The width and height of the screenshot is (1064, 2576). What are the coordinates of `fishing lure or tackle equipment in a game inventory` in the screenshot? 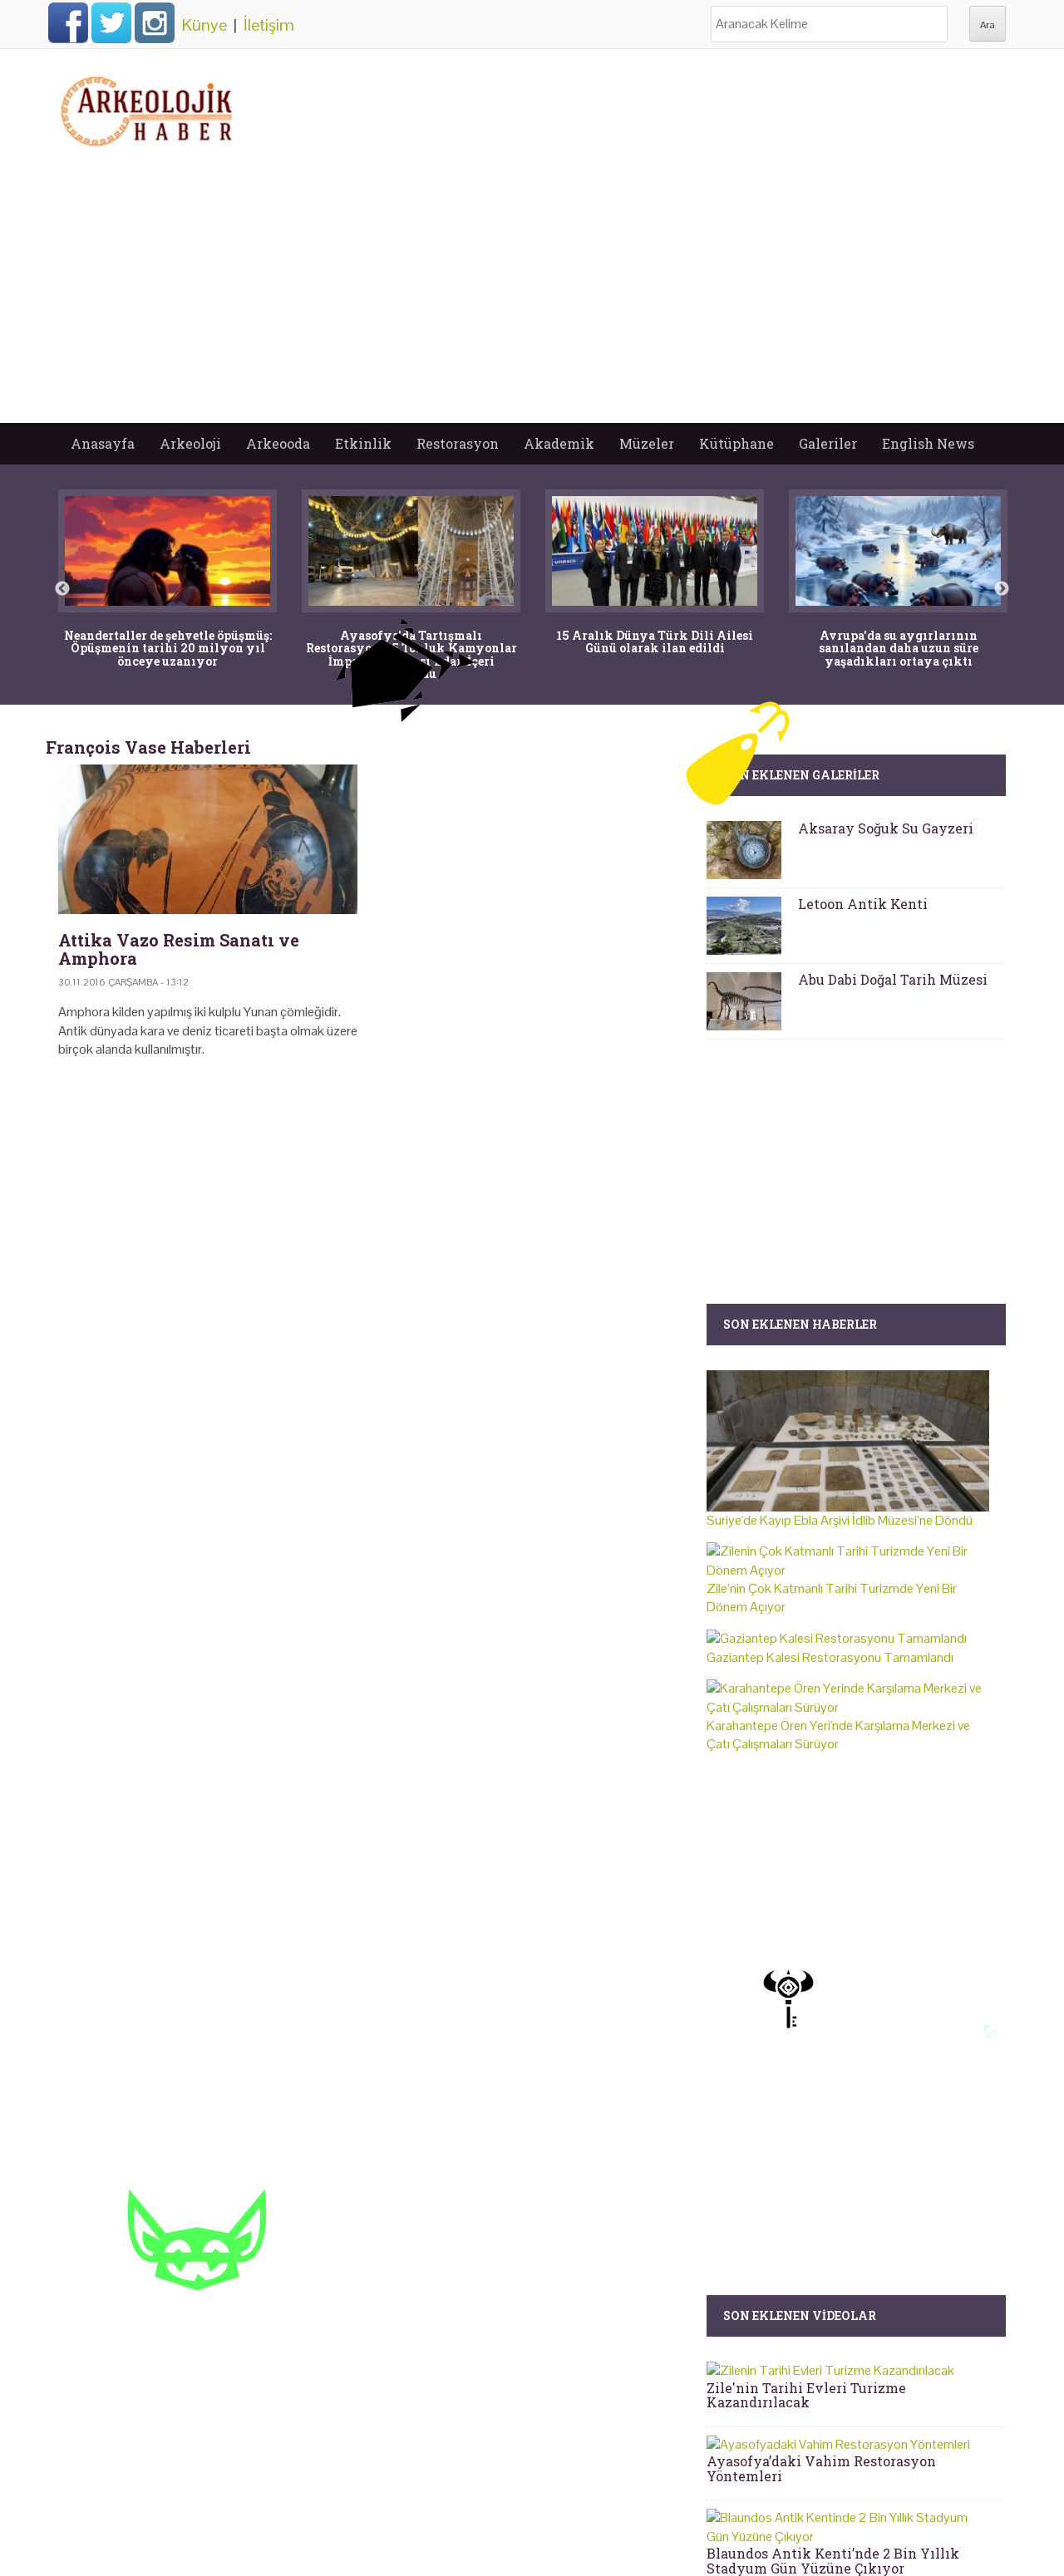 It's located at (737, 753).